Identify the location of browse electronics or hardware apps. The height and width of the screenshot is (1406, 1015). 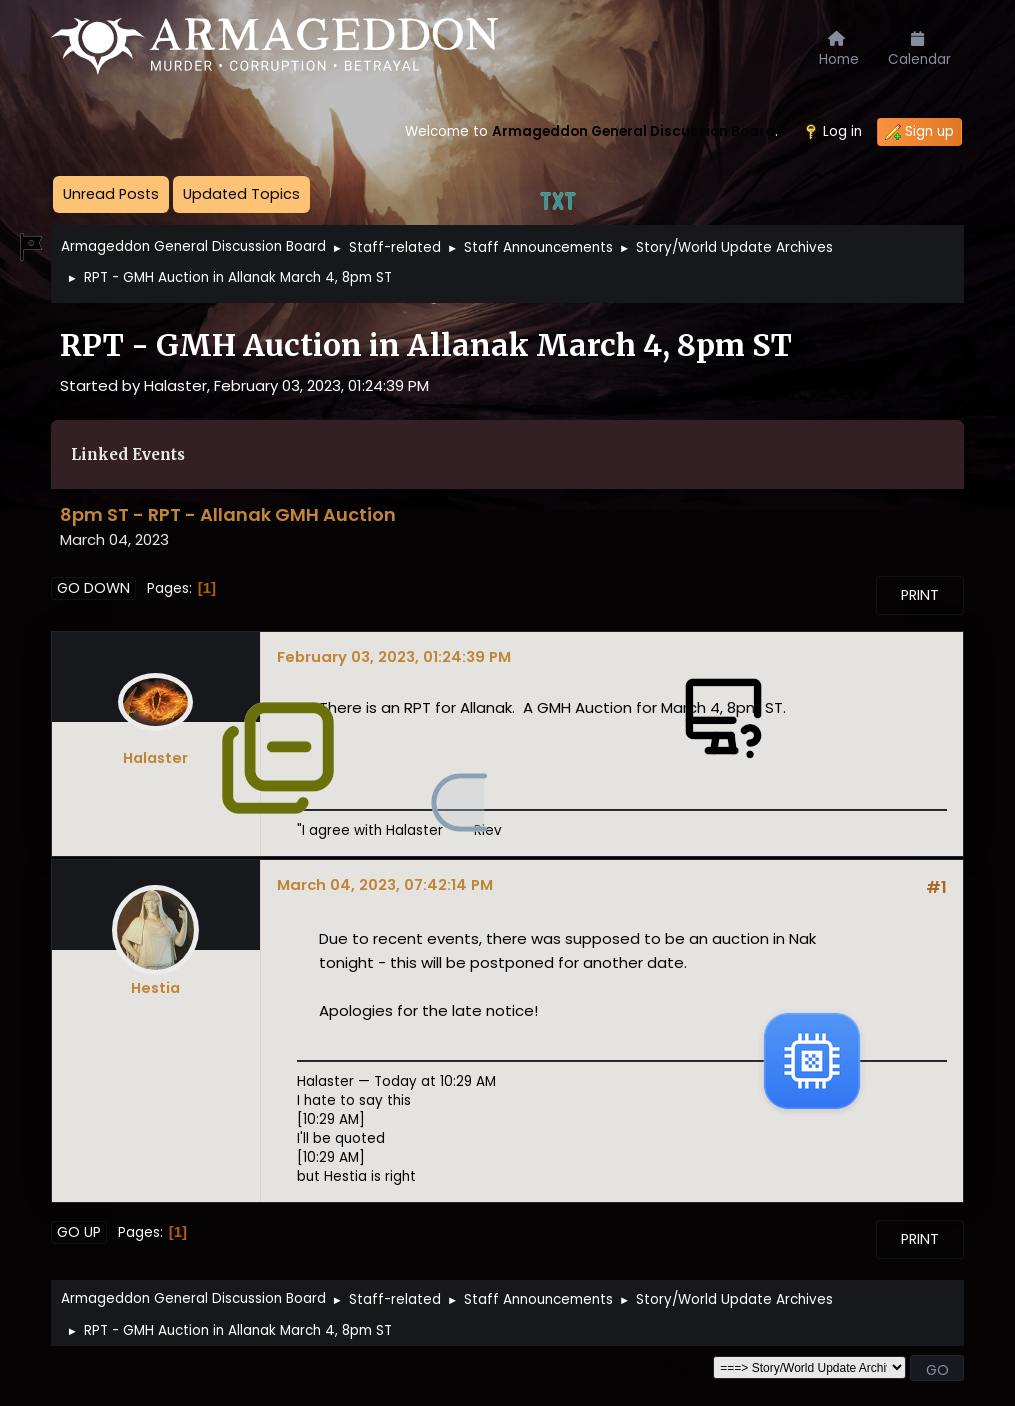
(812, 1061).